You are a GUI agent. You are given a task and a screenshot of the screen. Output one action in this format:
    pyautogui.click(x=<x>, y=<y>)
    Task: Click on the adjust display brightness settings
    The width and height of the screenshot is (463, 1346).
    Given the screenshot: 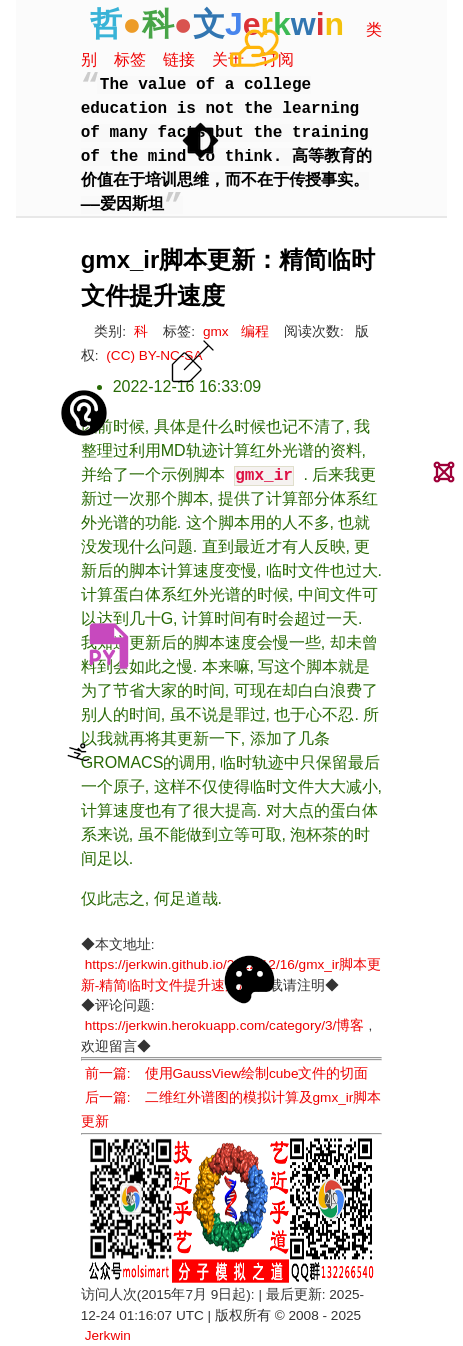 What is the action you would take?
    pyautogui.click(x=200, y=140)
    